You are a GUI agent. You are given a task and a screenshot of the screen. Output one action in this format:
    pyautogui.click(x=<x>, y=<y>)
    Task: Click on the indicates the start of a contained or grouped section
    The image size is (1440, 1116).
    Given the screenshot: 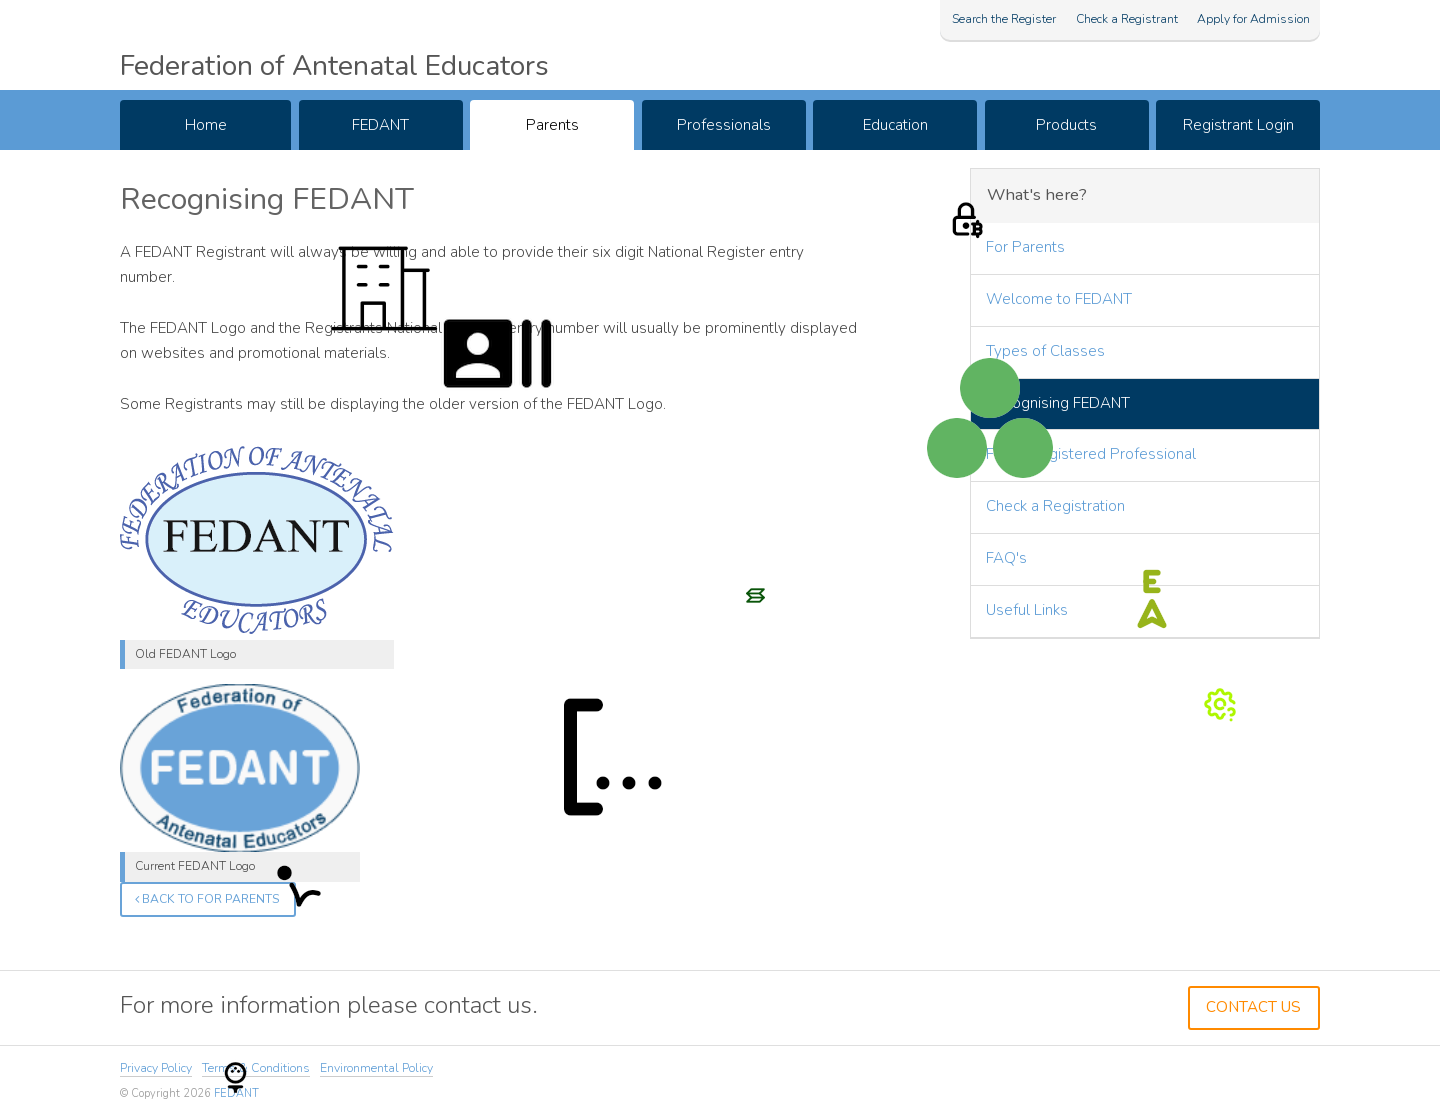 What is the action you would take?
    pyautogui.click(x=616, y=757)
    